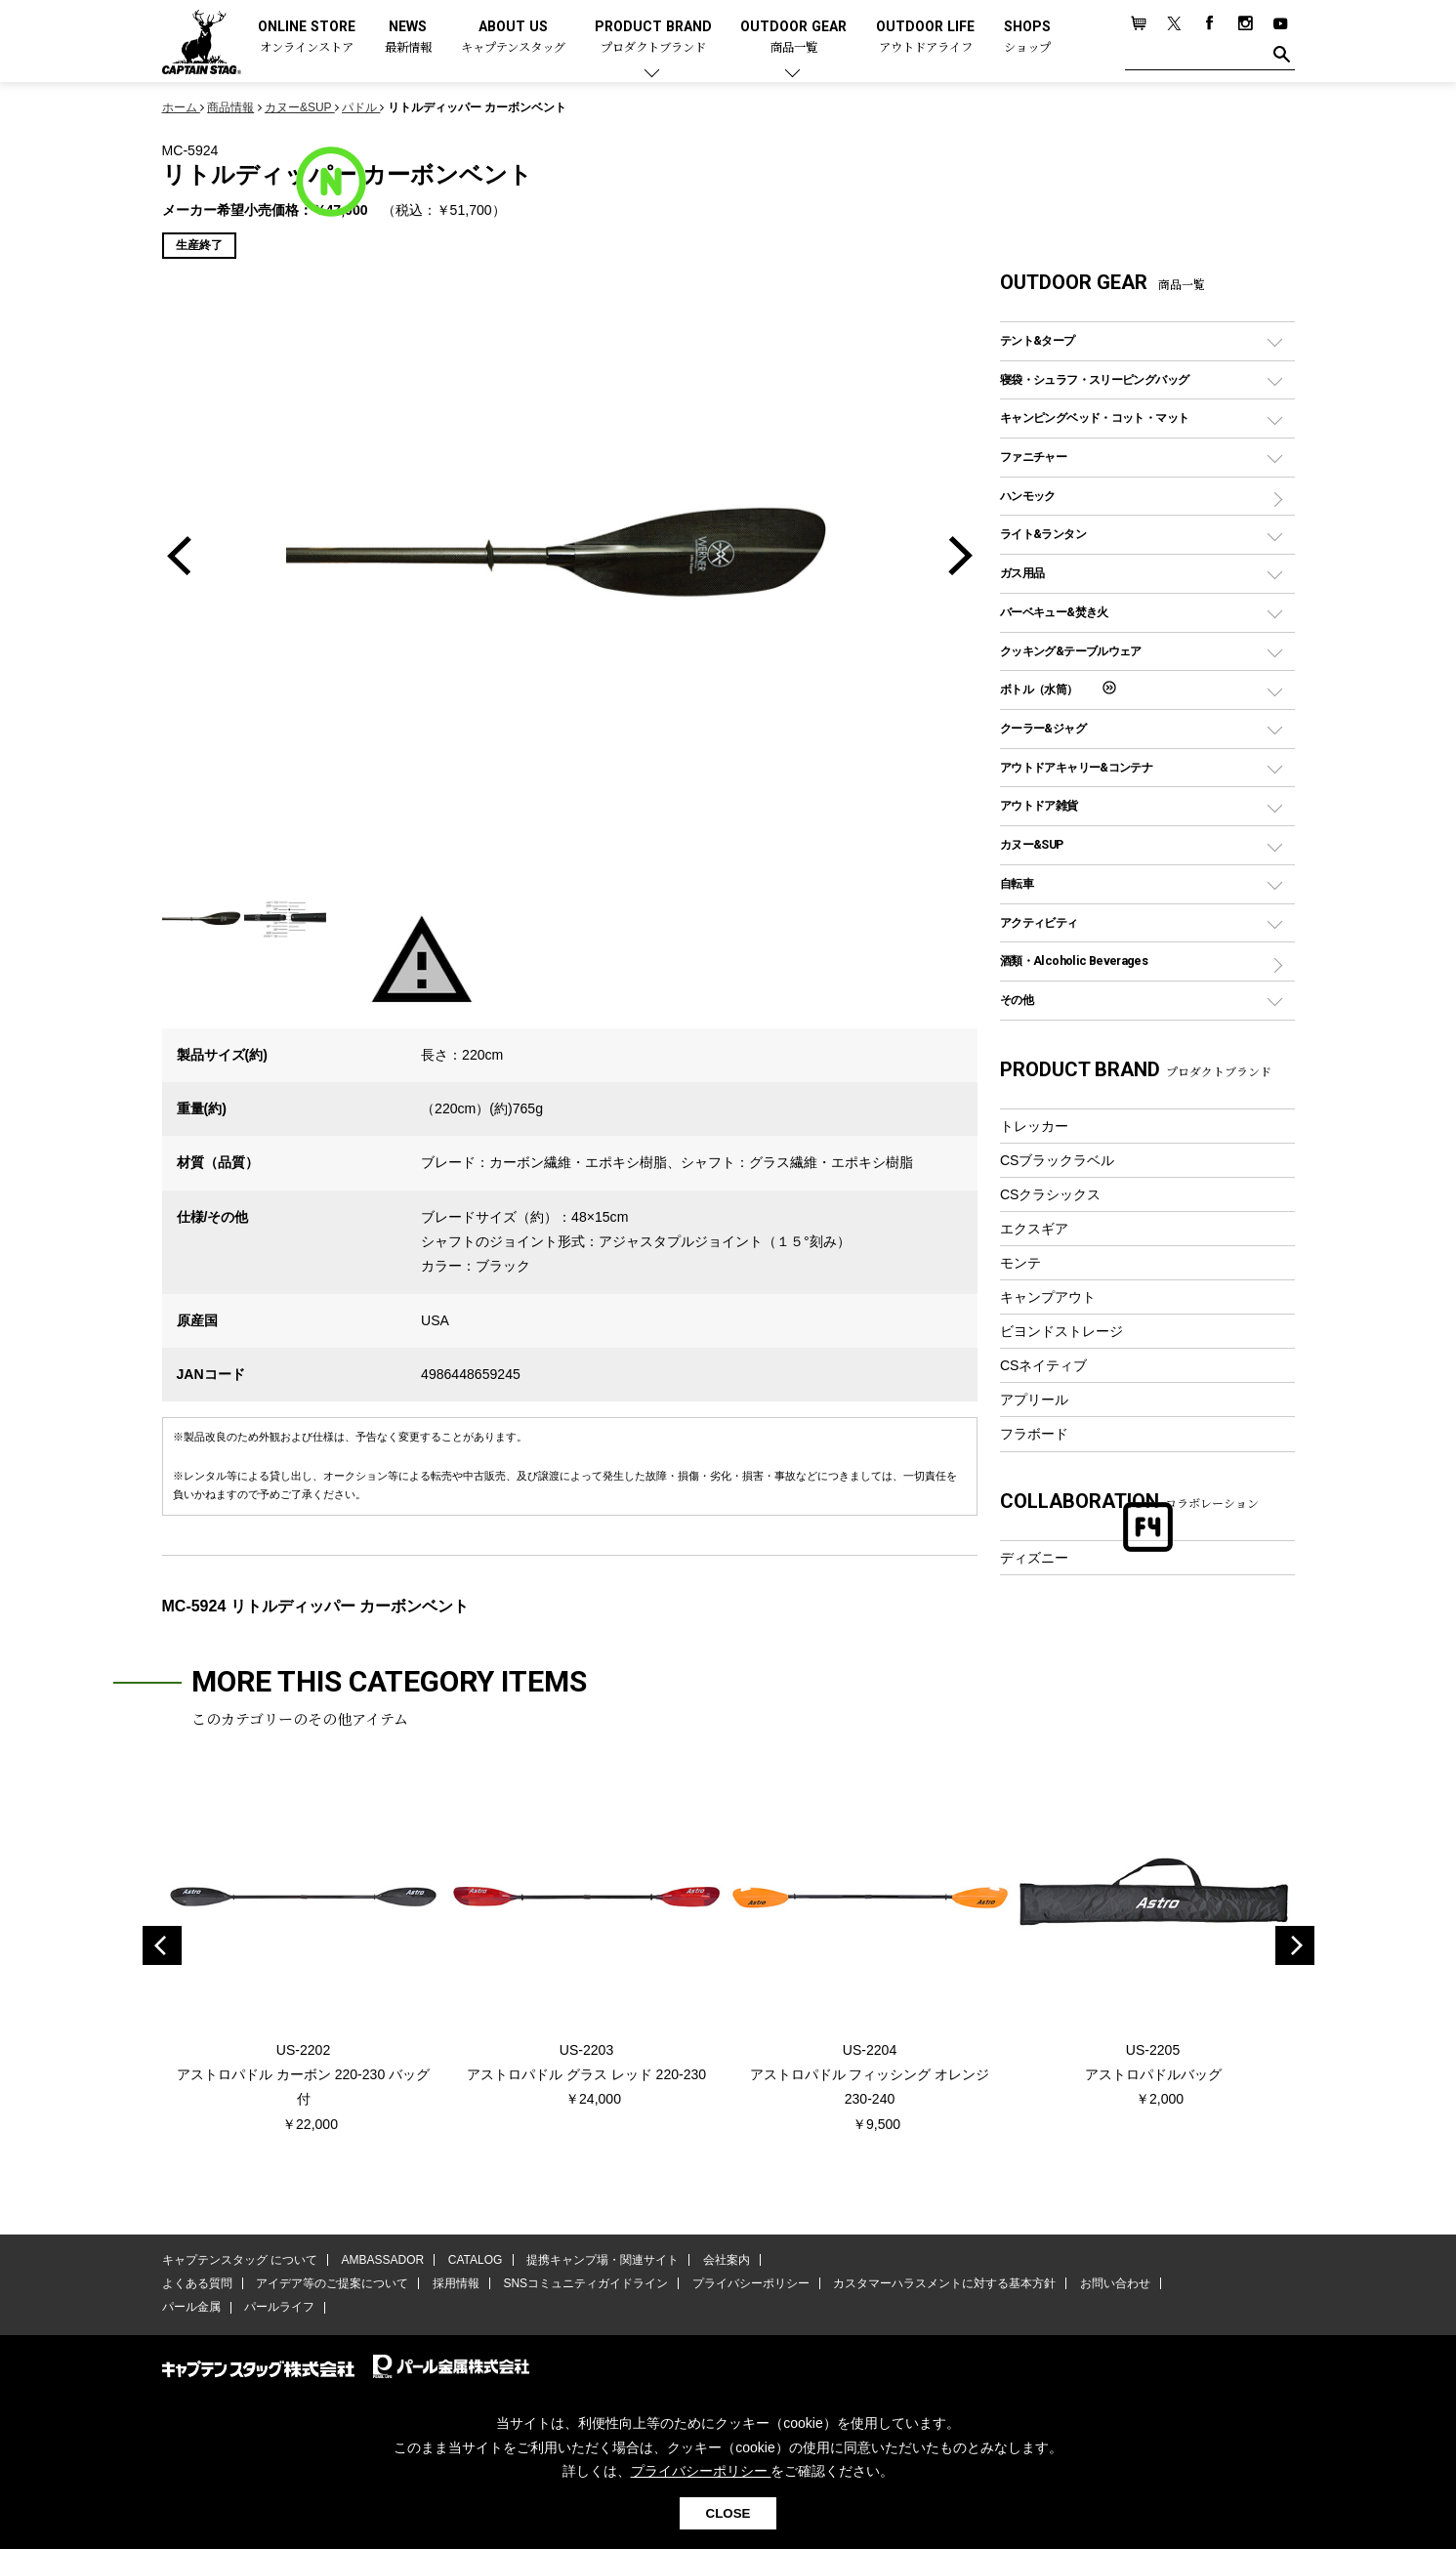  Describe the element at coordinates (422, 961) in the screenshot. I see `indicates a warning or caution state` at that location.